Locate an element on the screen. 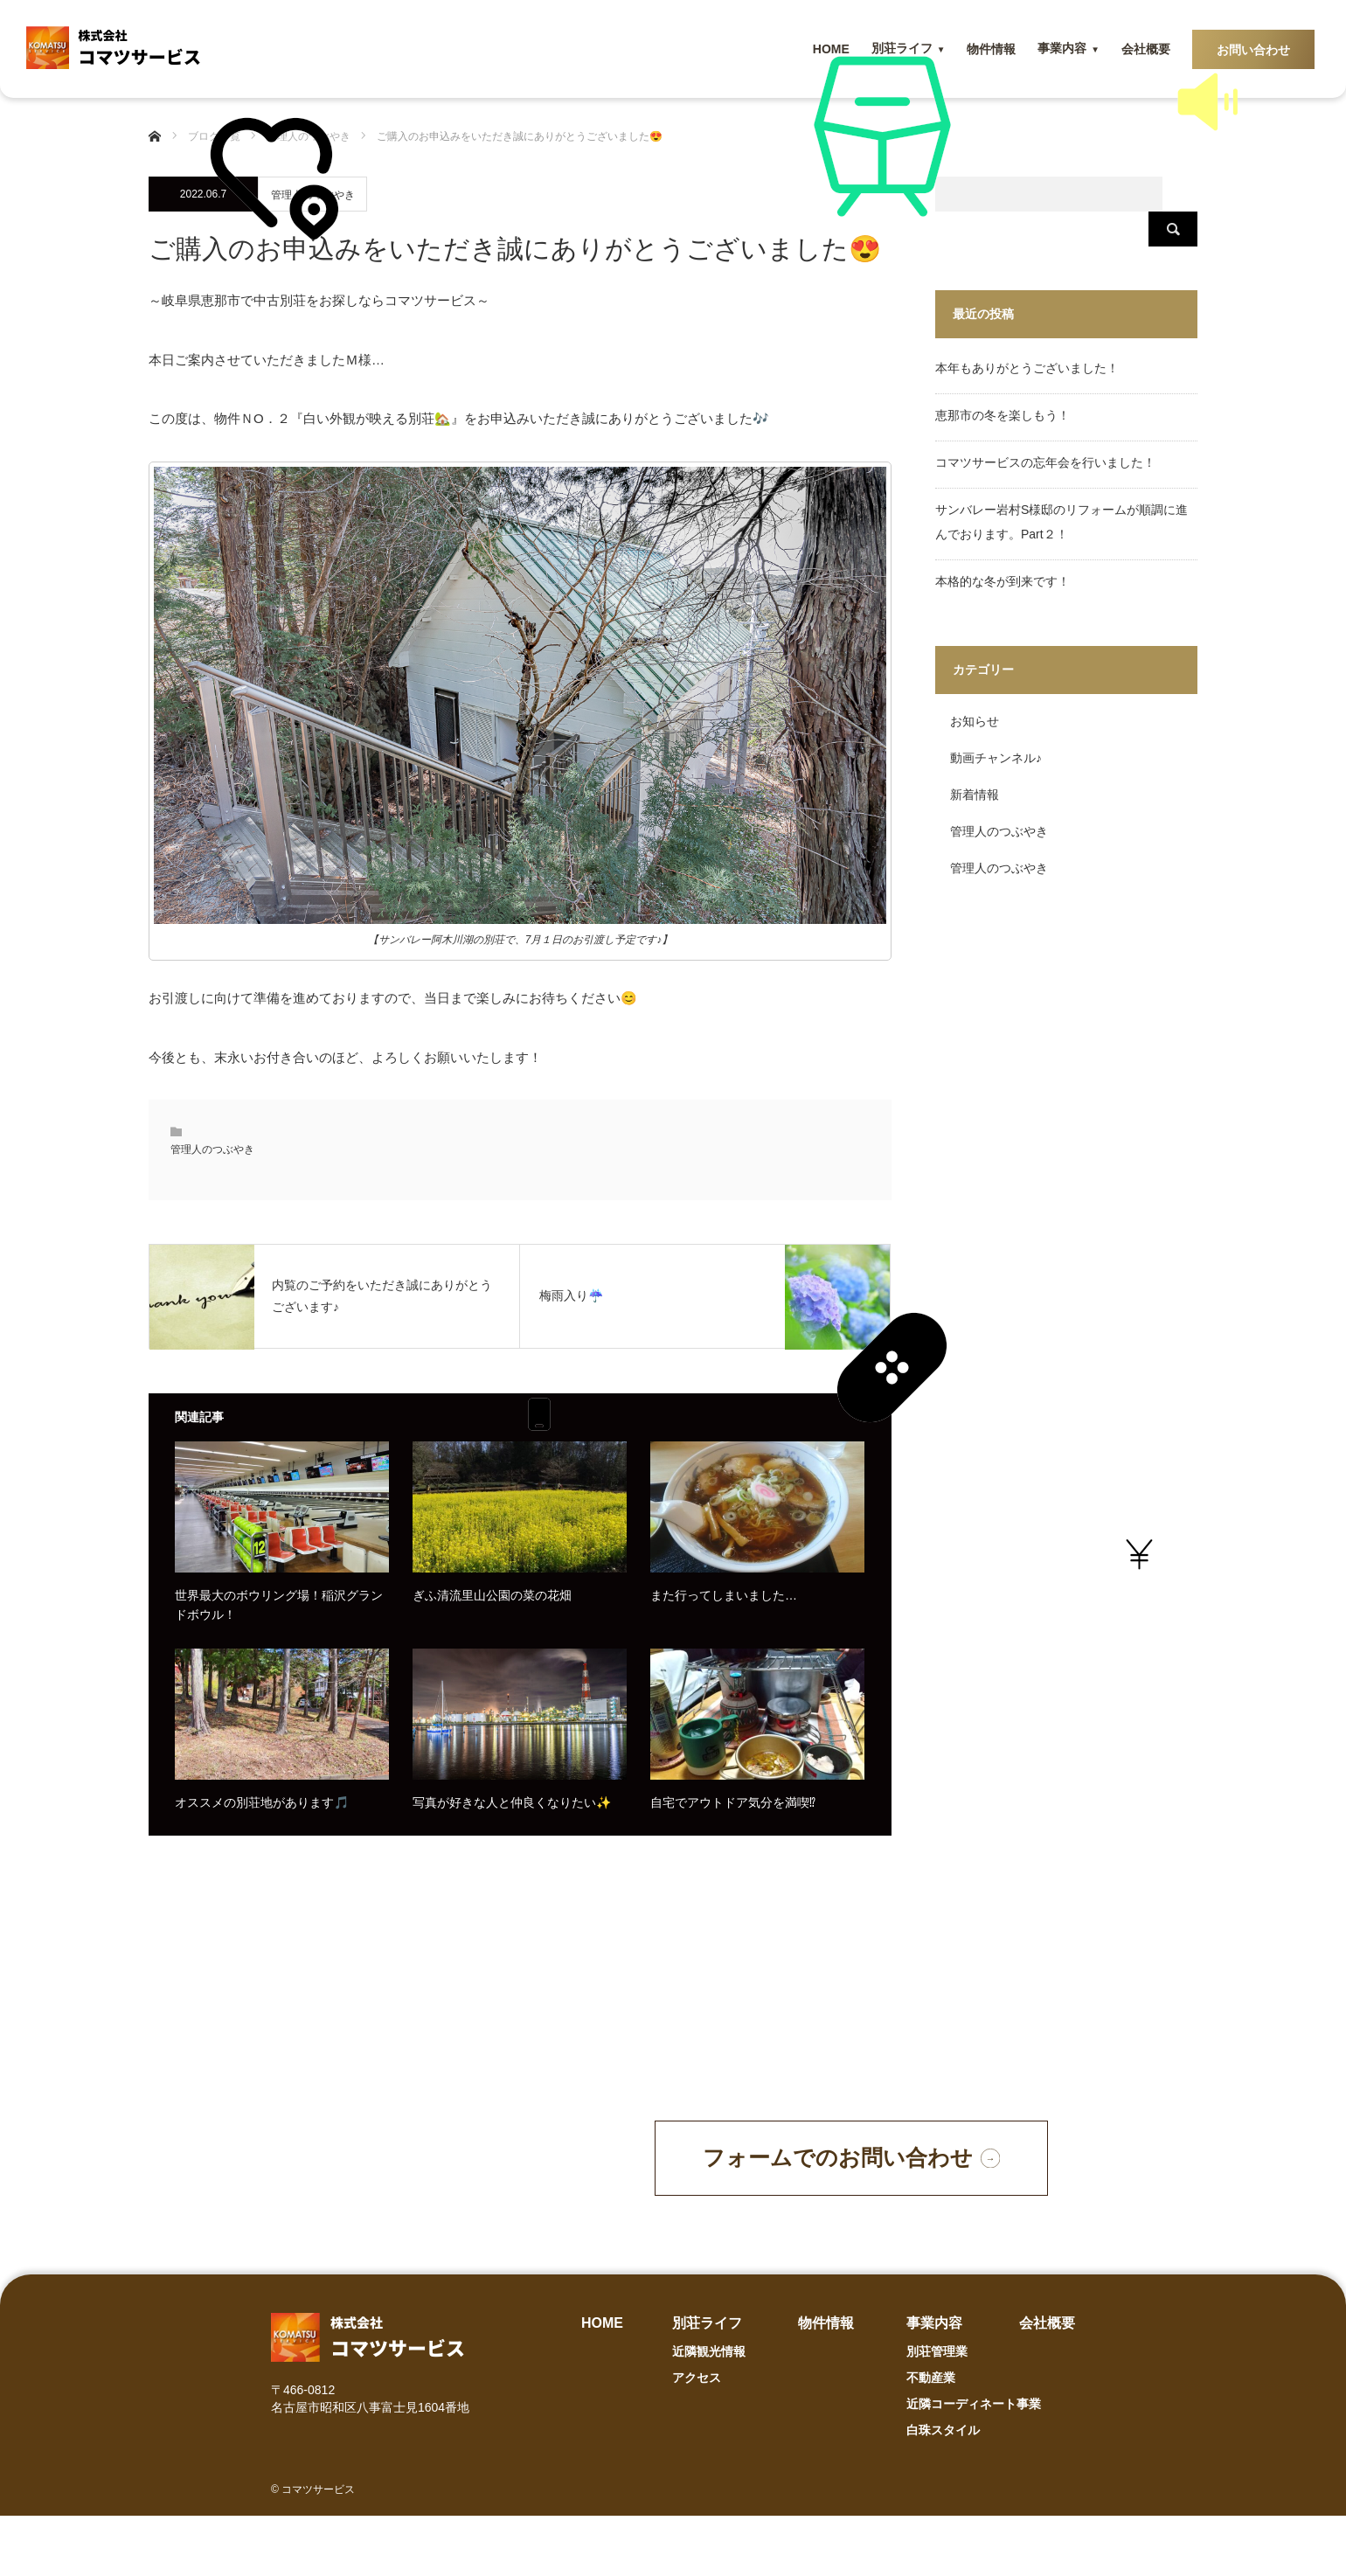 This screenshot has height=2576, width=1346. access first aid or medical resources is located at coordinates (892, 1367).